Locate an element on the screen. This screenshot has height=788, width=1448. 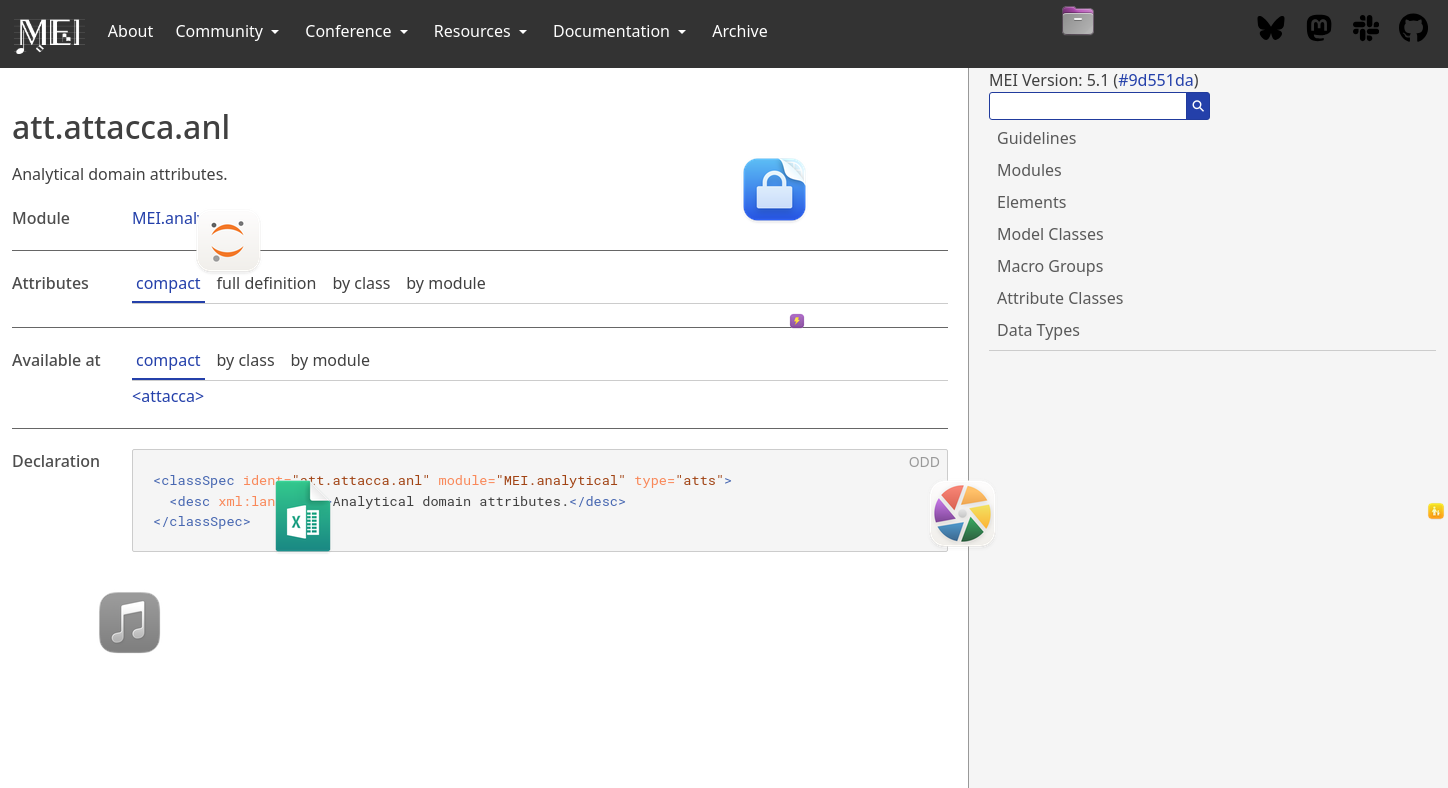
open darktable photo editing application is located at coordinates (962, 513).